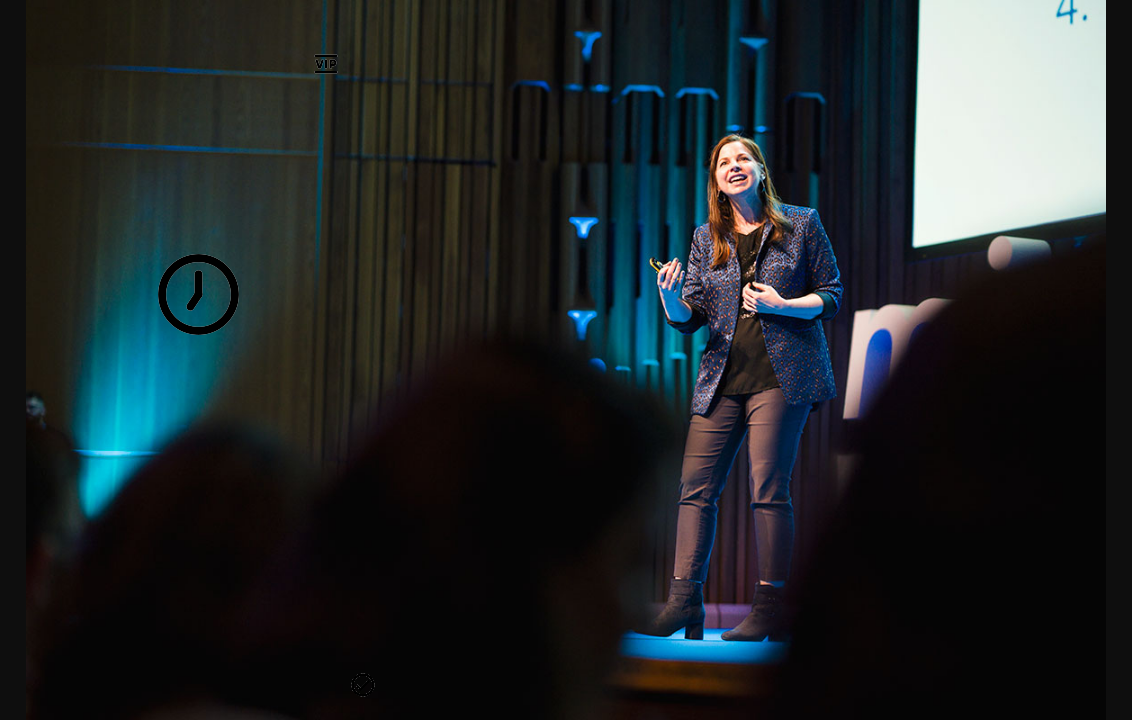 The width and height of the screenshot is (1132, 720). What do you see at coordinates (363, 685) in the screenshot?
I see `indicates a completed or successful action` at bounding box center [363, 685].